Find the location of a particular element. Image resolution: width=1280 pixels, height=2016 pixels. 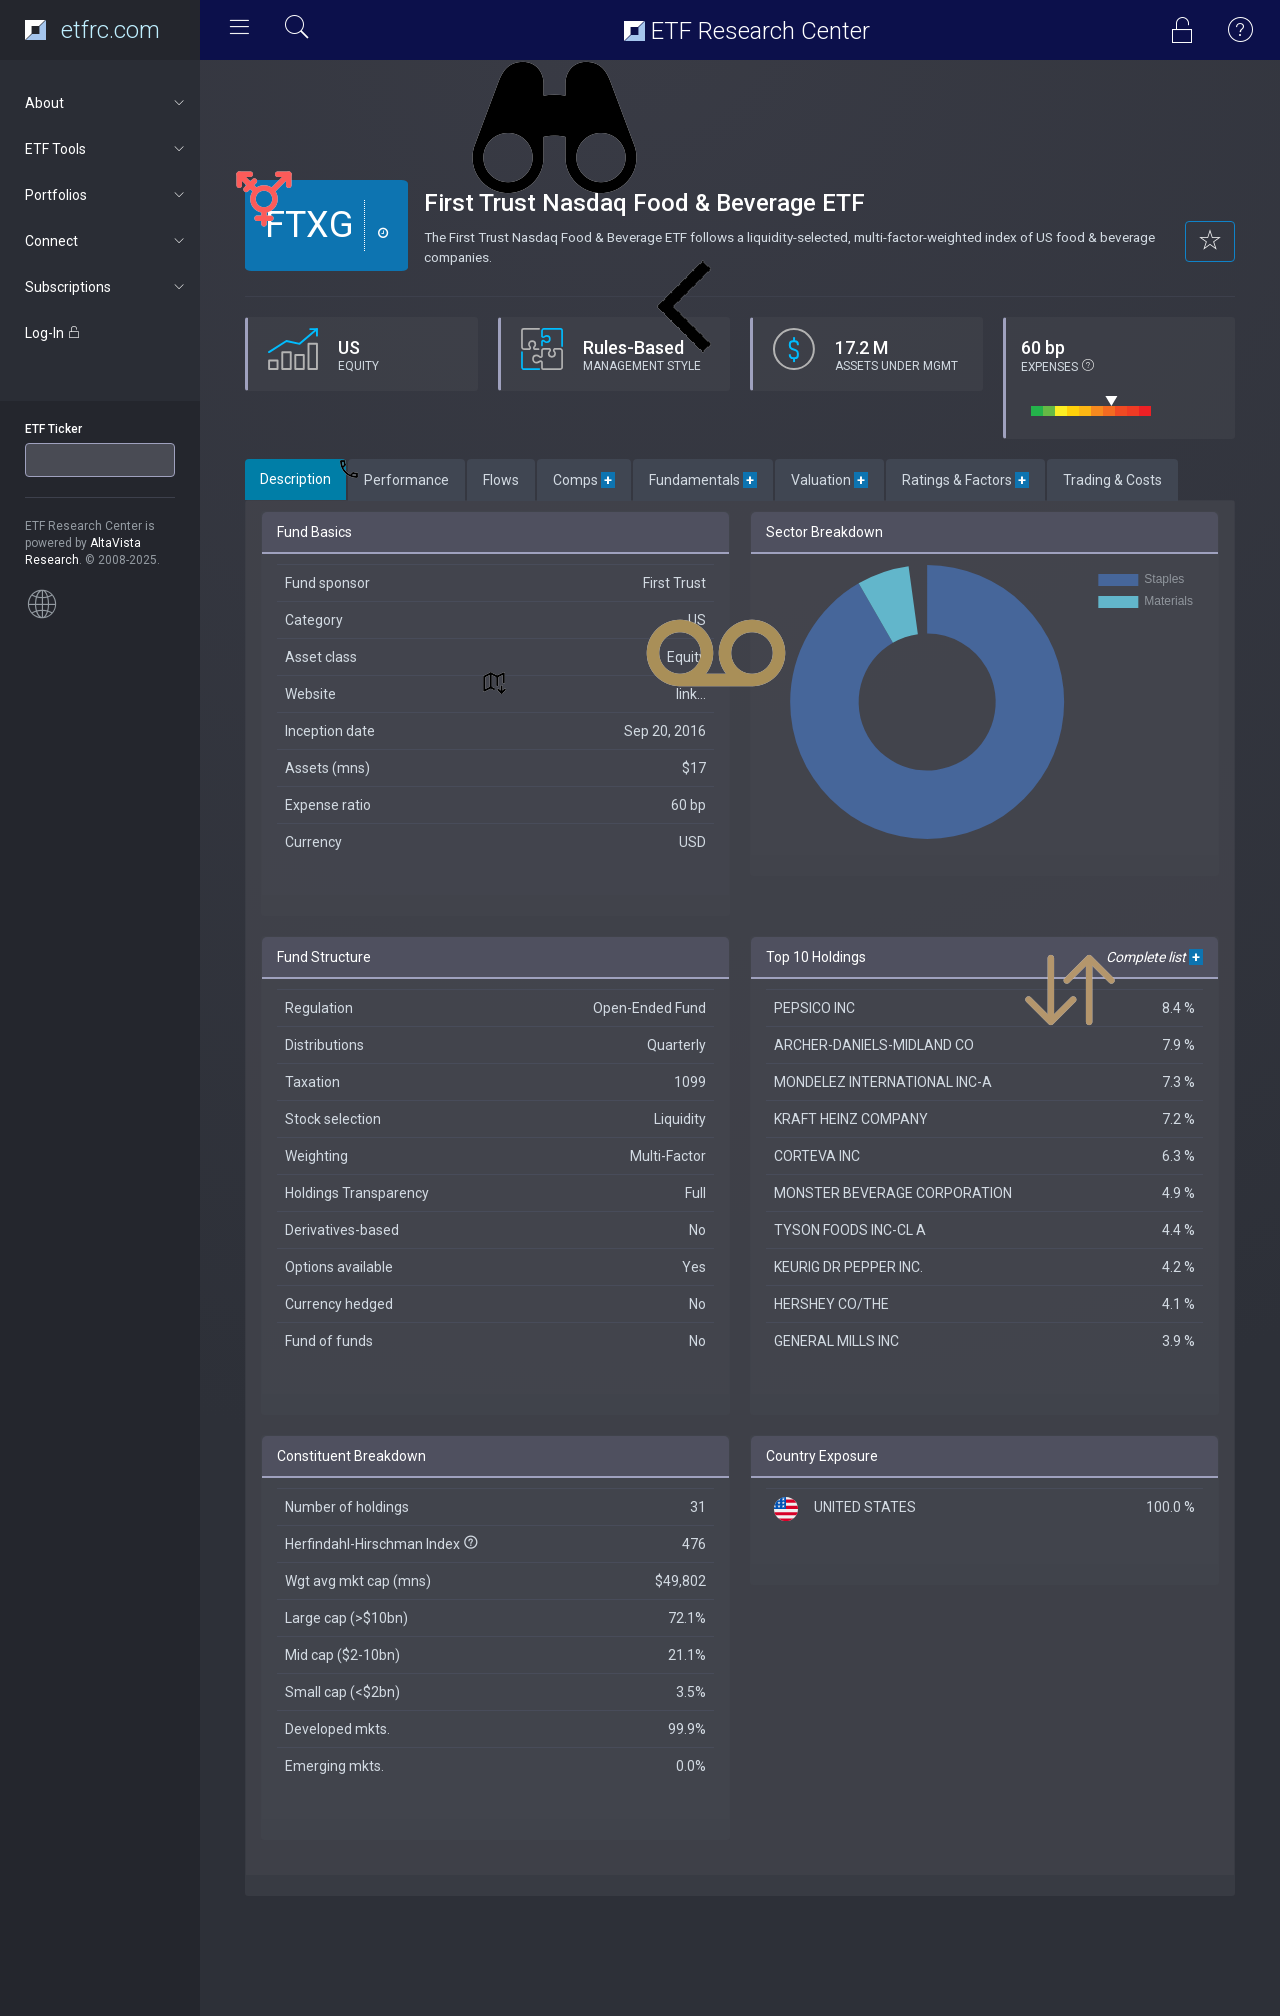

access voicemail messages is located at coordinates (716, 653).